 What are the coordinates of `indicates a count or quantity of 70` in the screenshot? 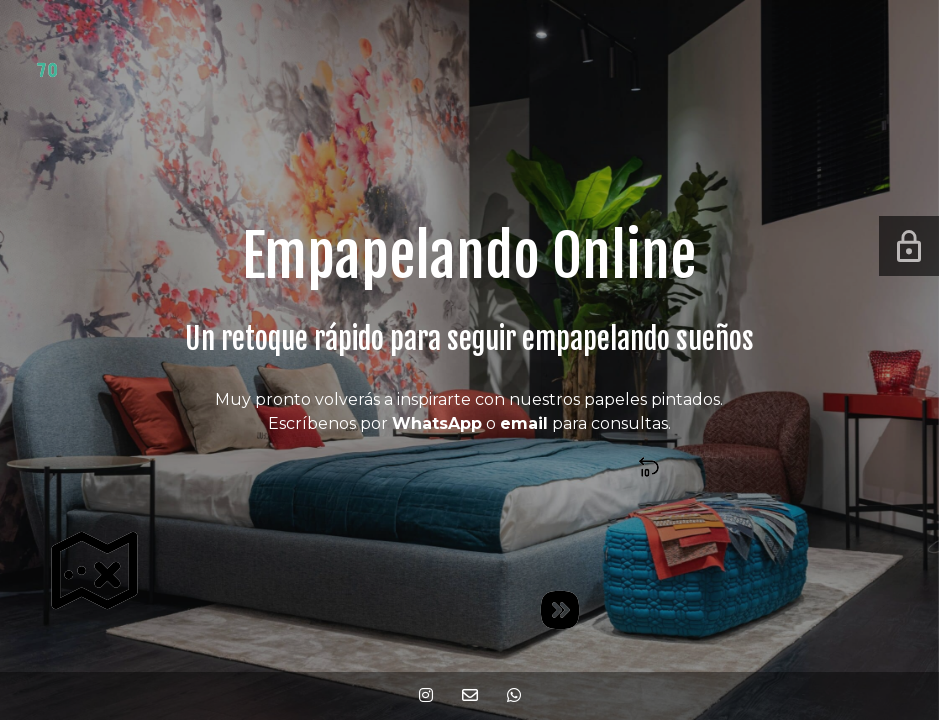 It's located at (47, 70).